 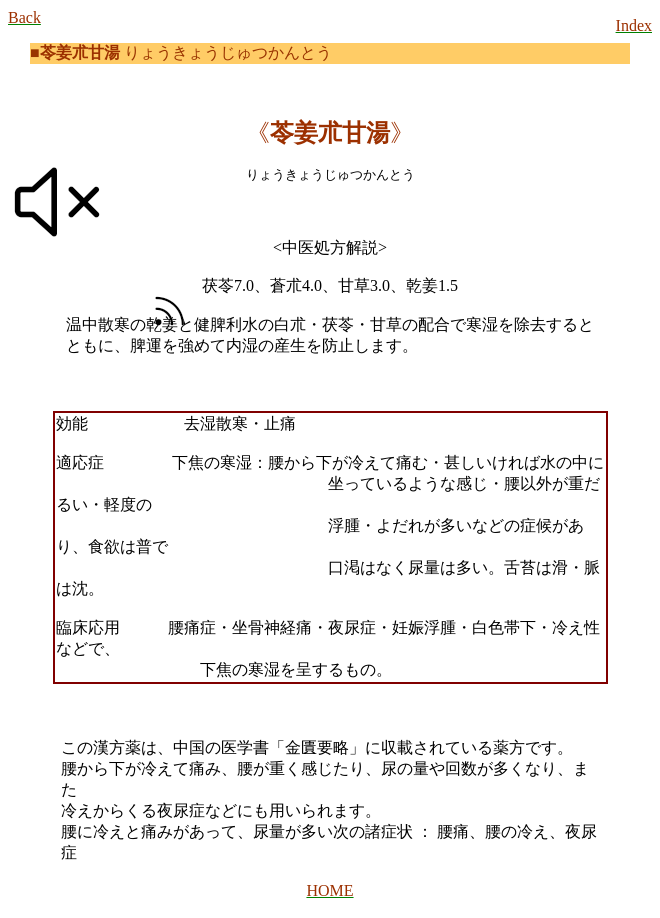 What do you see at coordinates (168, 311) in the screenshot?
I see `subscribe to RSS feed` at bounding box center [168, 311].